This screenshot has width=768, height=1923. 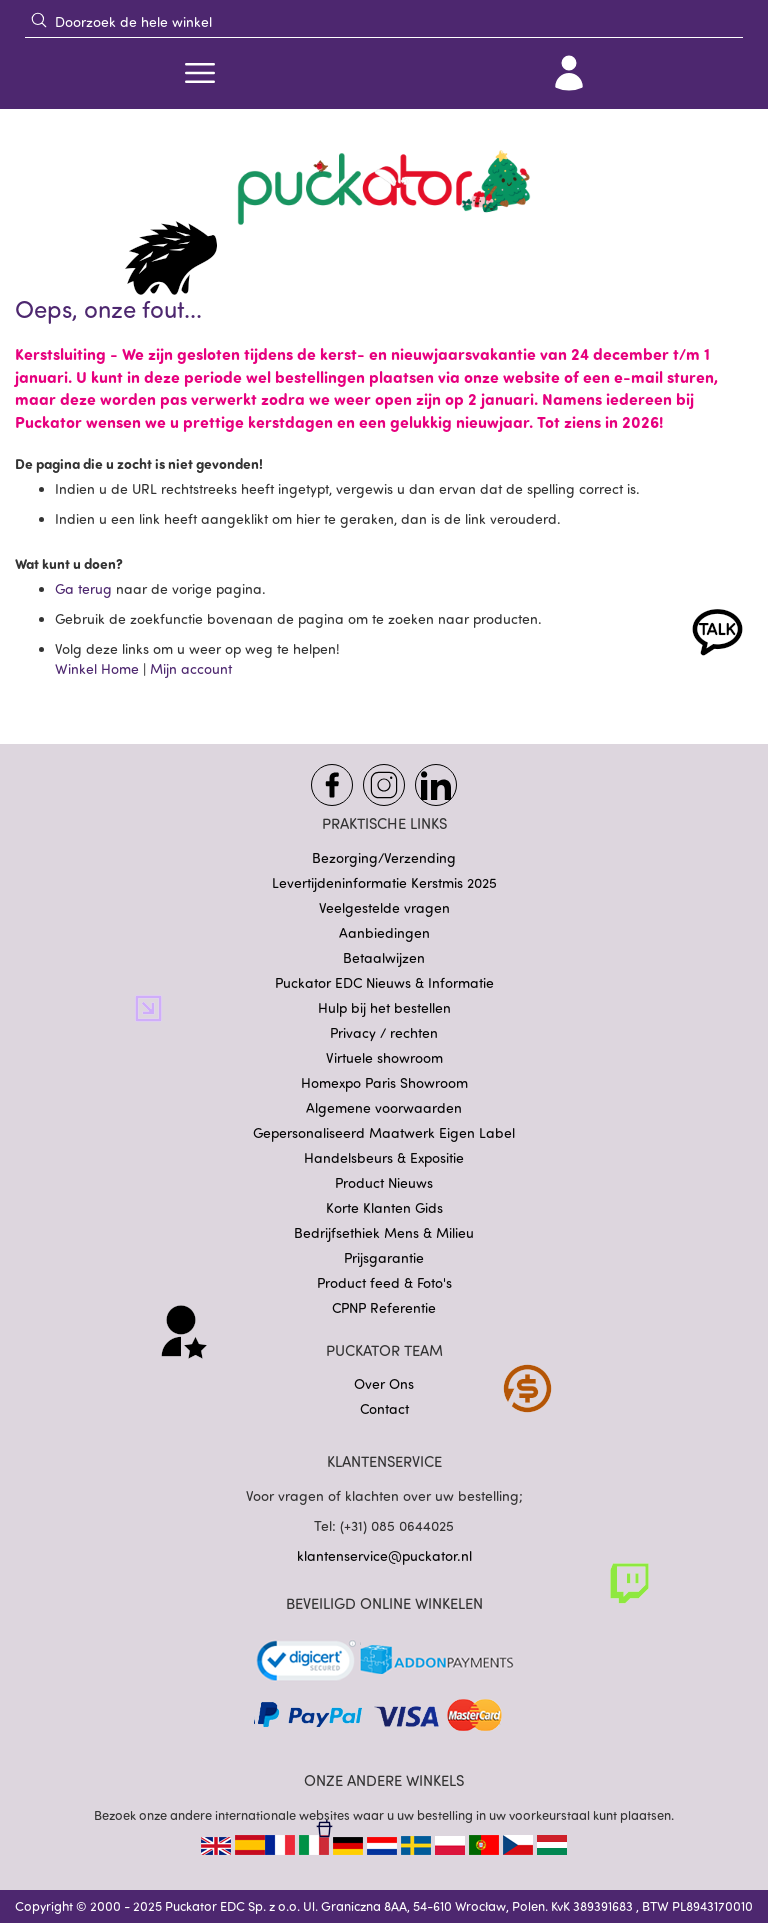 I want to click on request a refund for a purchase, so click(x=527, y=1388).